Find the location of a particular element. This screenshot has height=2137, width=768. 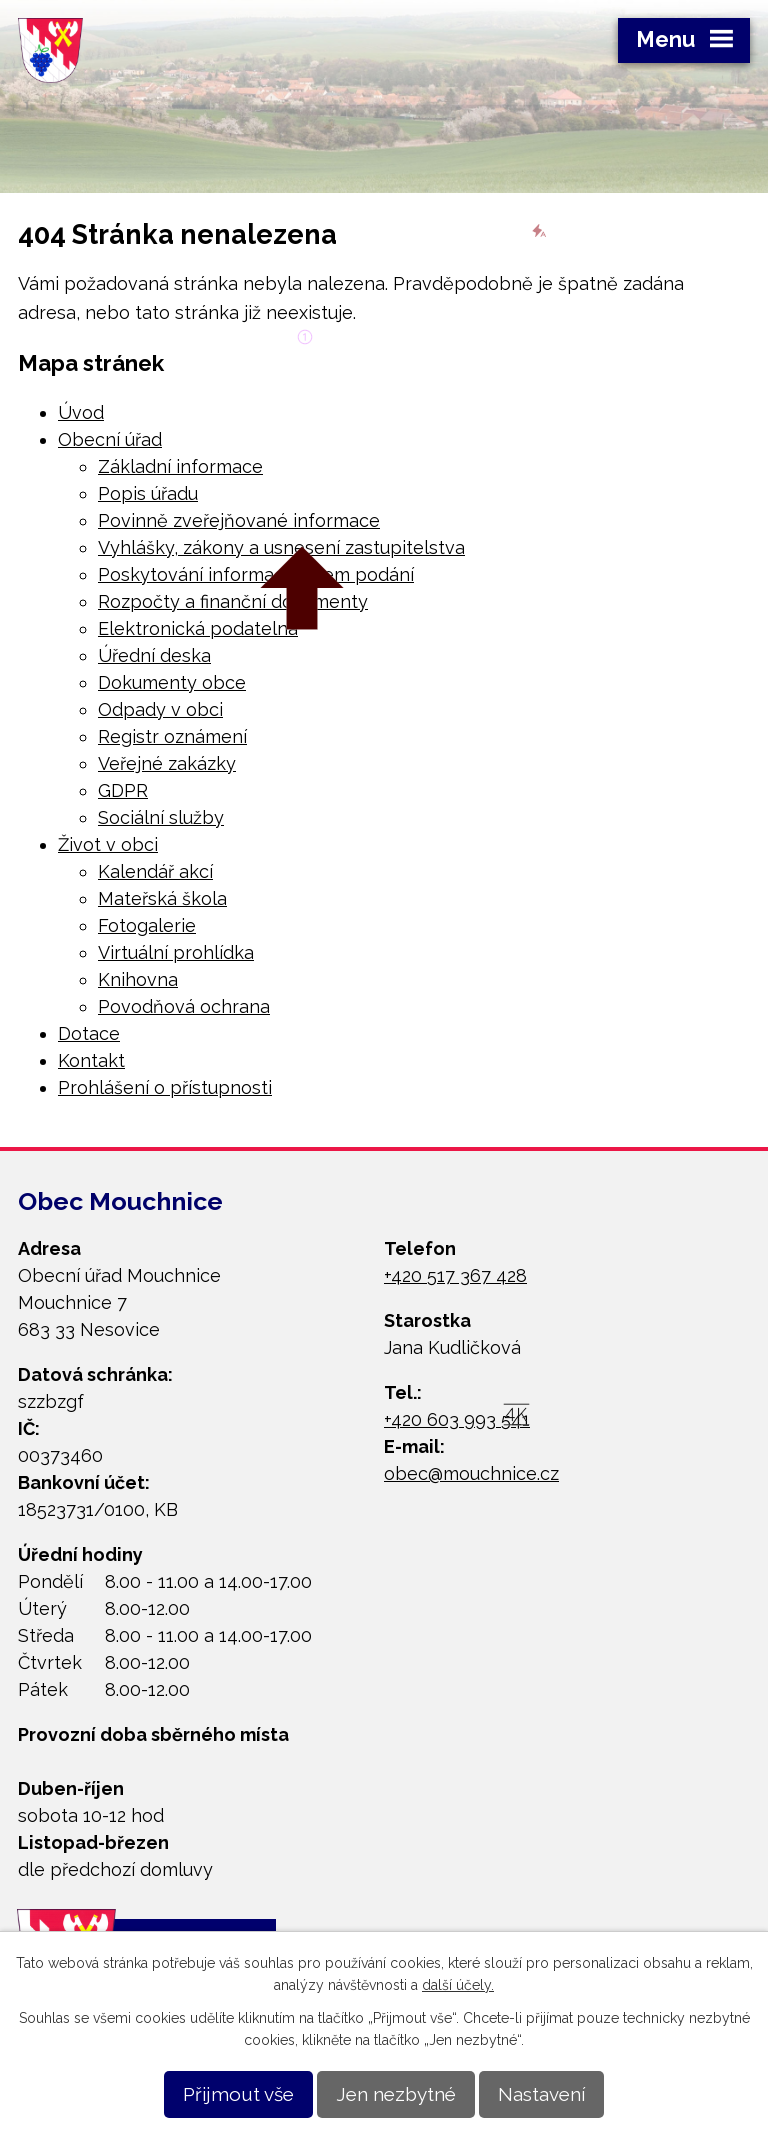

enable auto-flash mode for camera is located at coordinates (539, 231).